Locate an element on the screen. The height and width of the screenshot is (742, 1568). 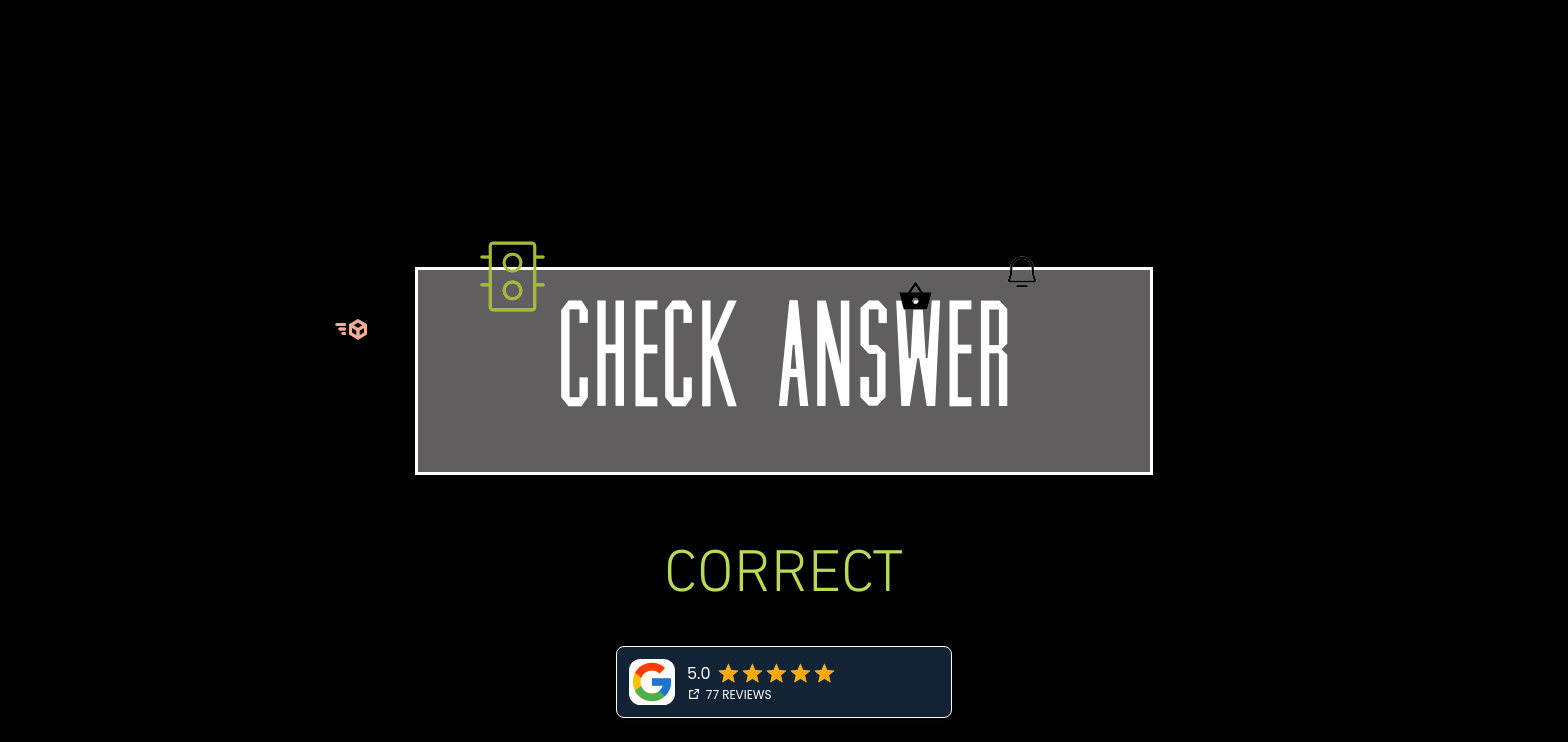
view your shopping basket is located at coordinates (915, 296).